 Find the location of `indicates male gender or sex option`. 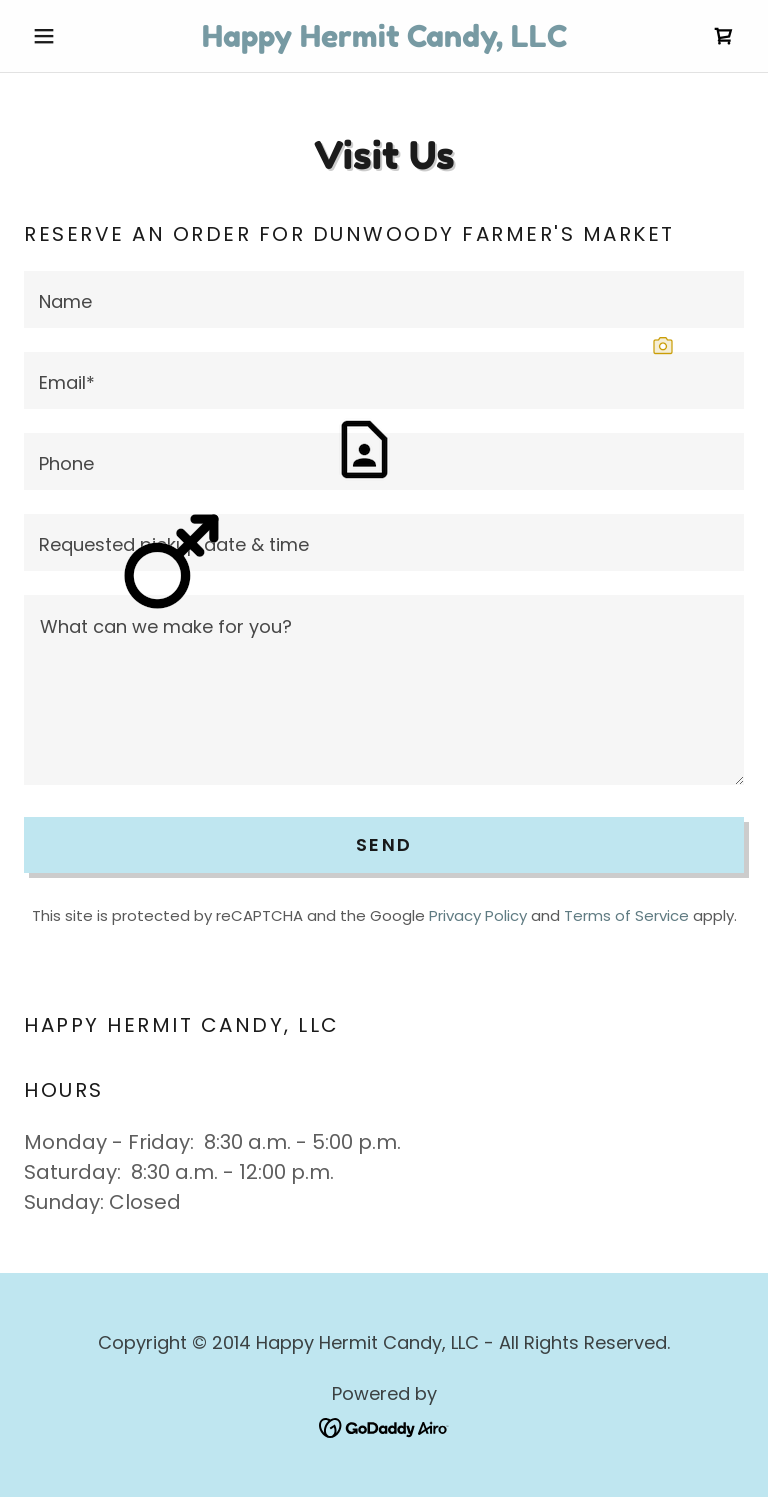

indicates male gender or sex option is located at coordinates (171, 561).